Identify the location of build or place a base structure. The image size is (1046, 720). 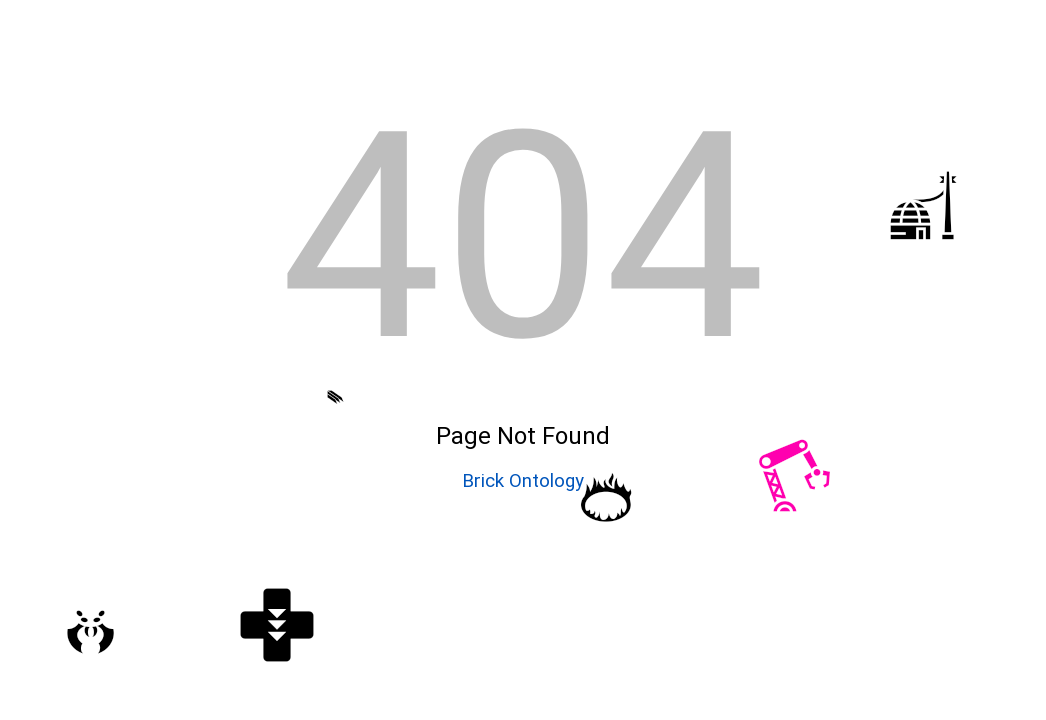
(924, 204).